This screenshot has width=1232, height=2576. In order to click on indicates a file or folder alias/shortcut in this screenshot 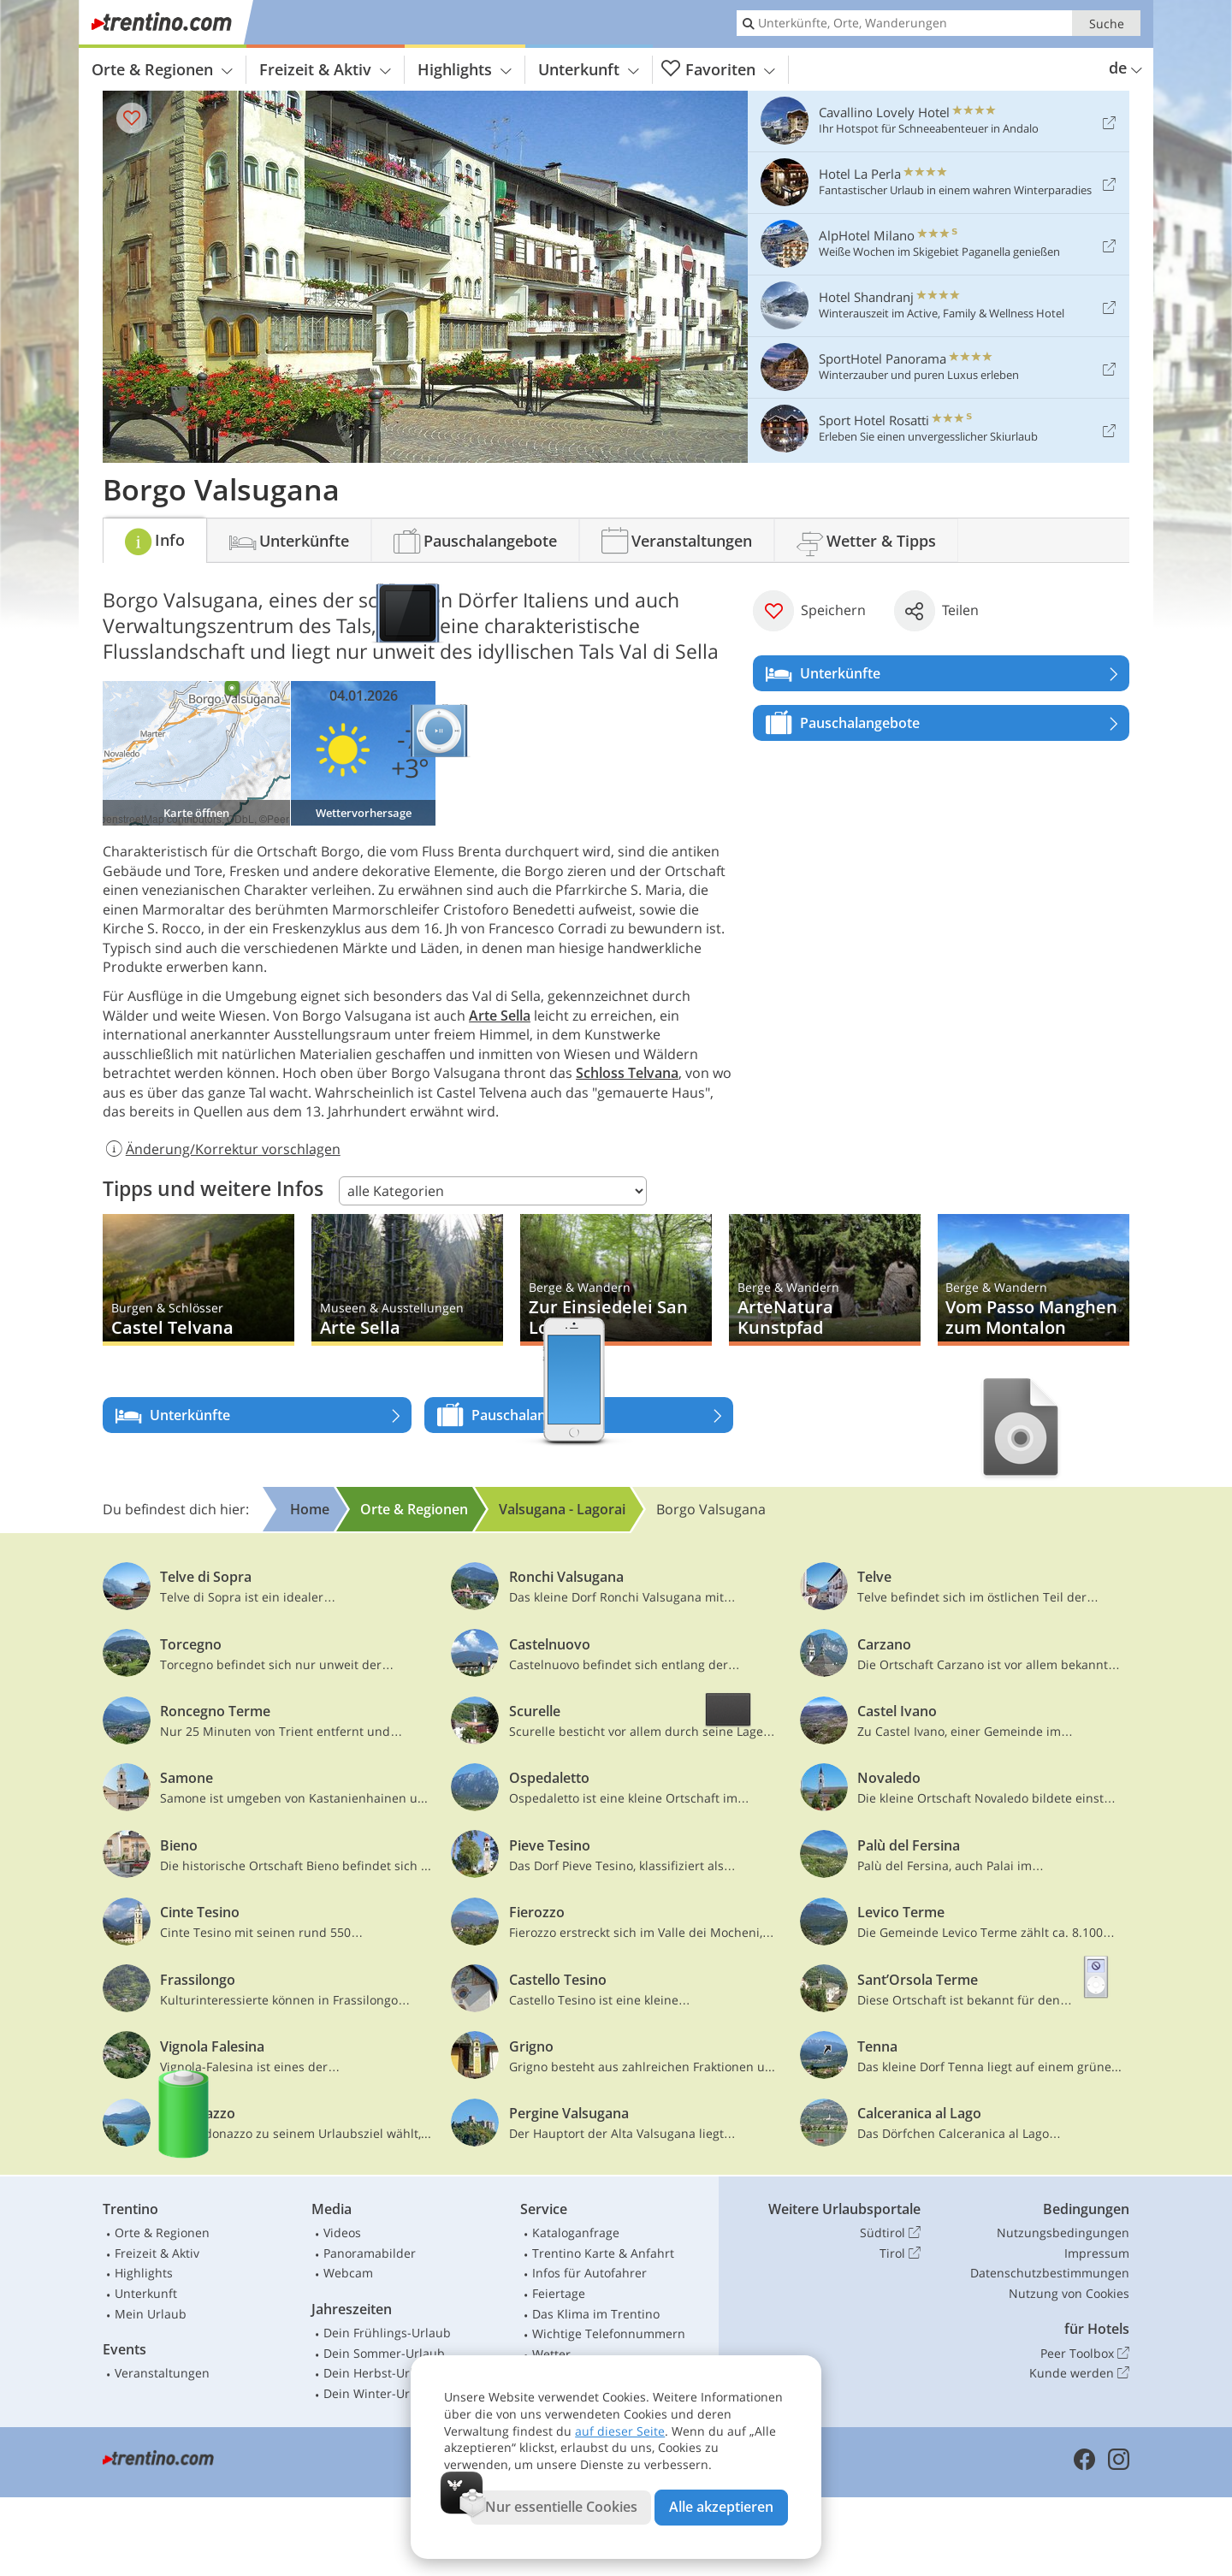, I will do `click(854, 2025)`.